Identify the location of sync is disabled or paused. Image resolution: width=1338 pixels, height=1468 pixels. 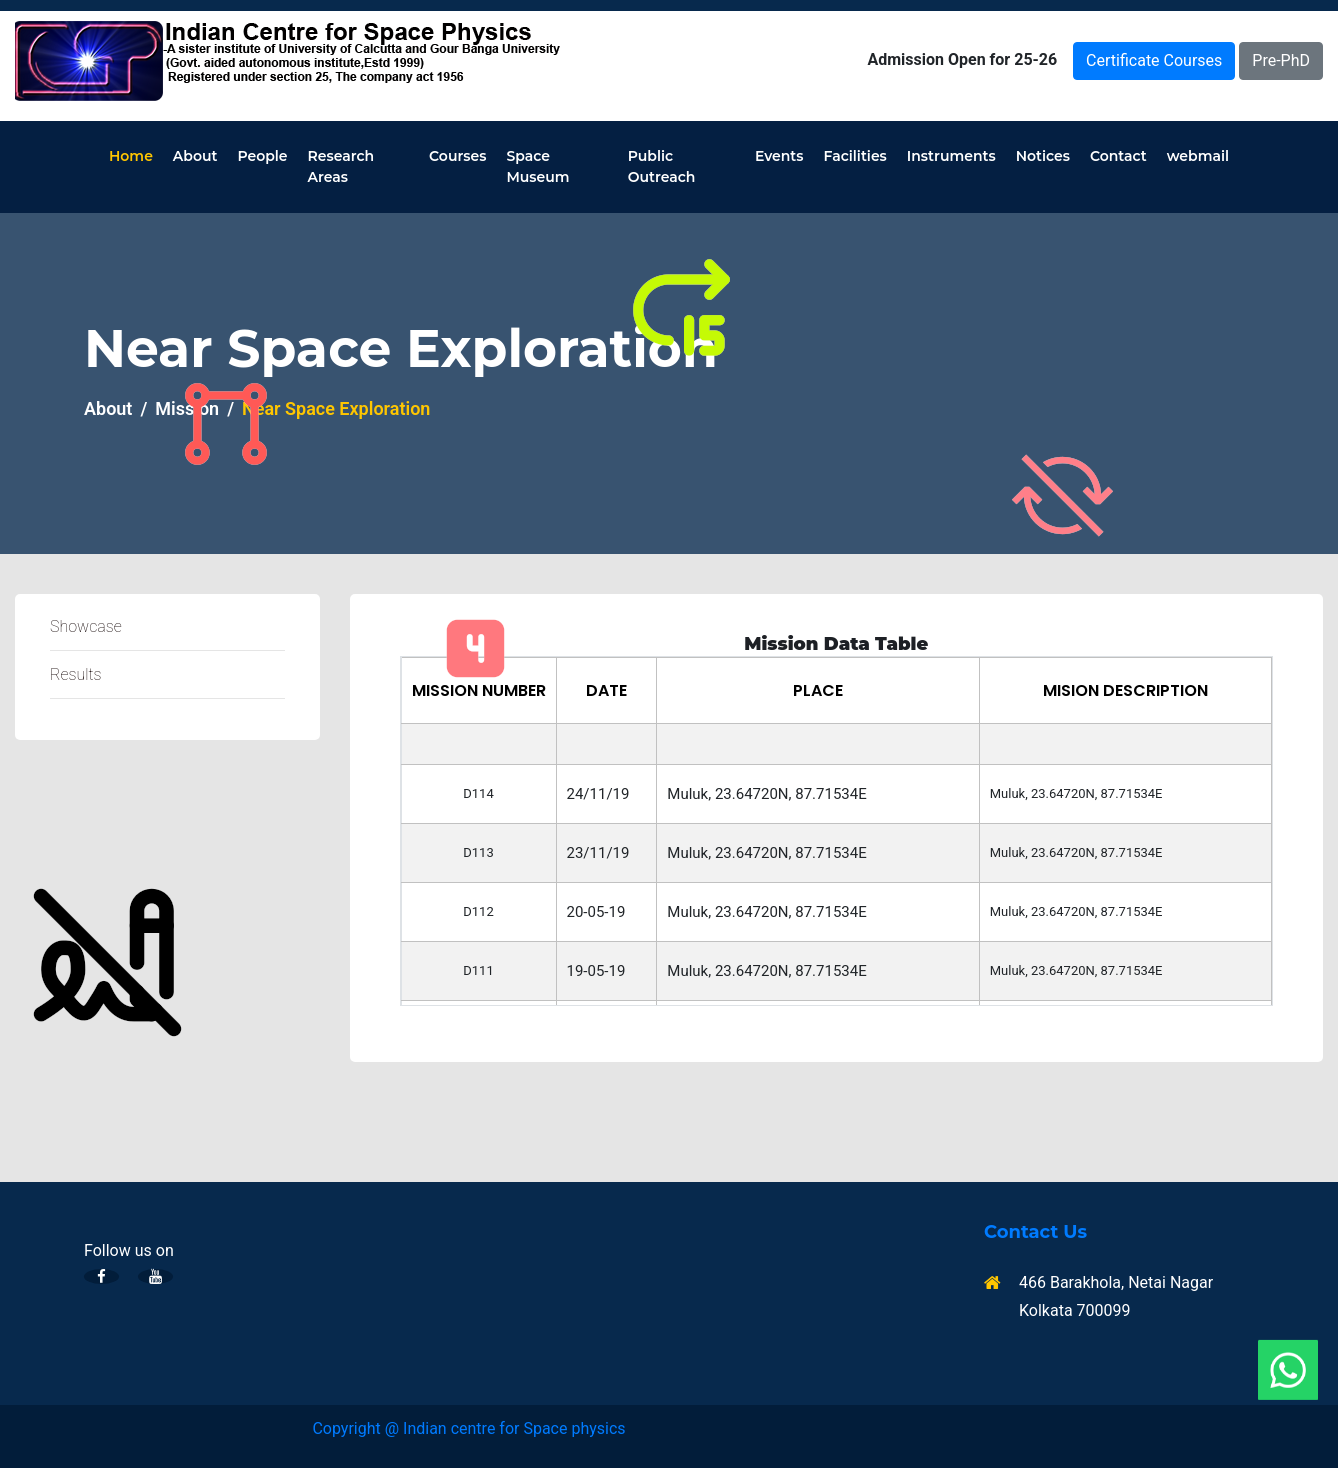
(1062, 495).